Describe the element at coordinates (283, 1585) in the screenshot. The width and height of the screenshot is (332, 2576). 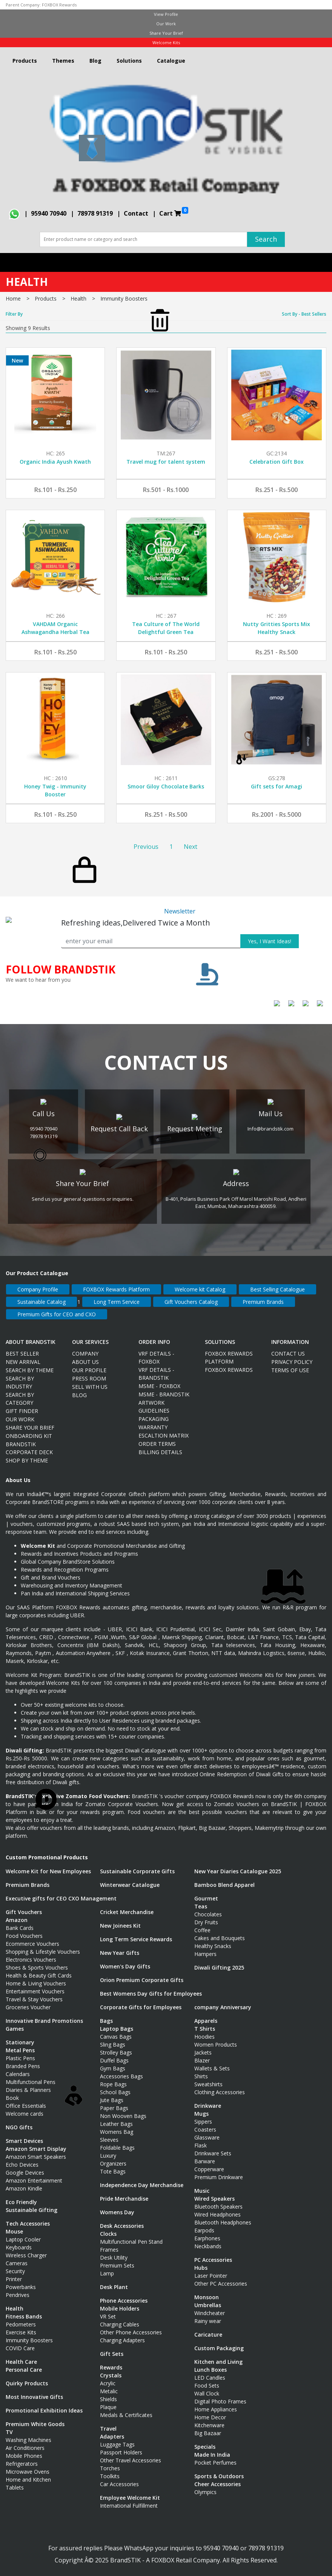
I see `upload or export water pump data` at that location.